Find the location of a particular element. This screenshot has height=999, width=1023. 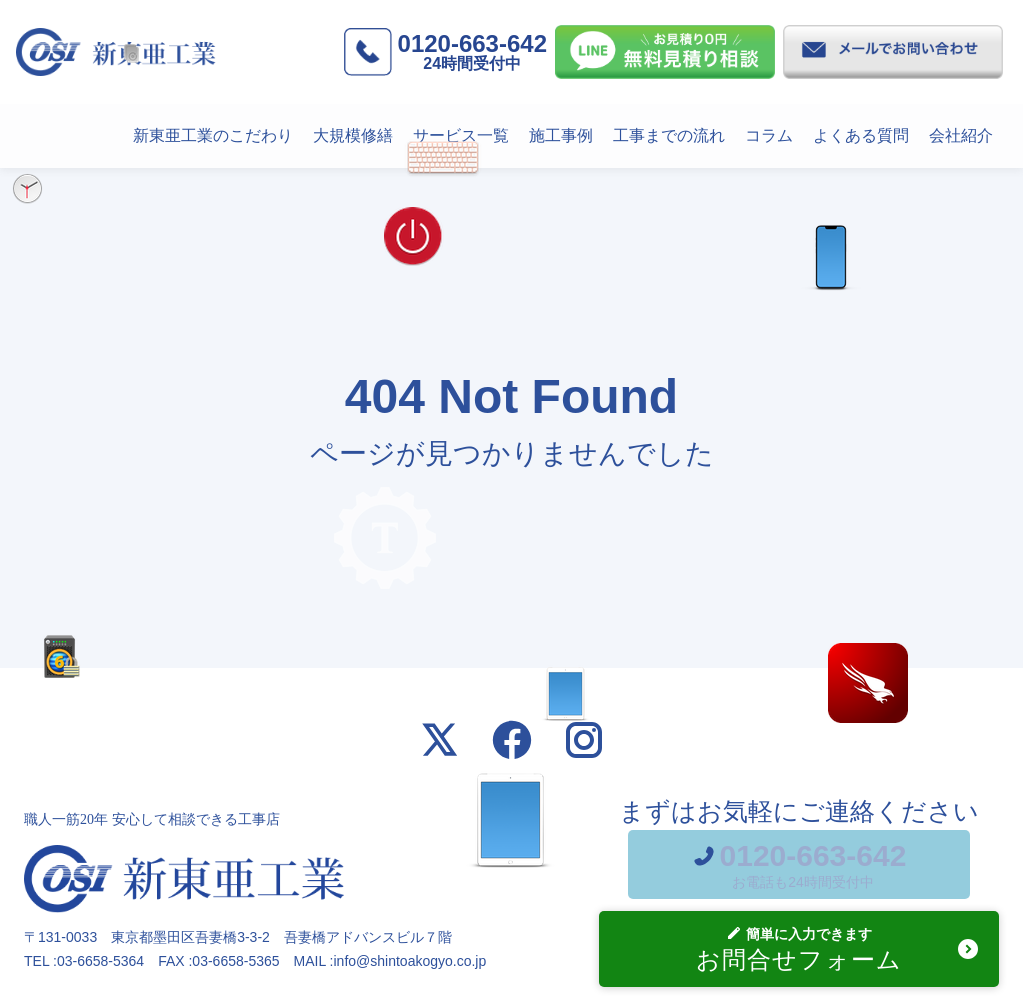

access text animation settings is located at coordinates (385, 538).